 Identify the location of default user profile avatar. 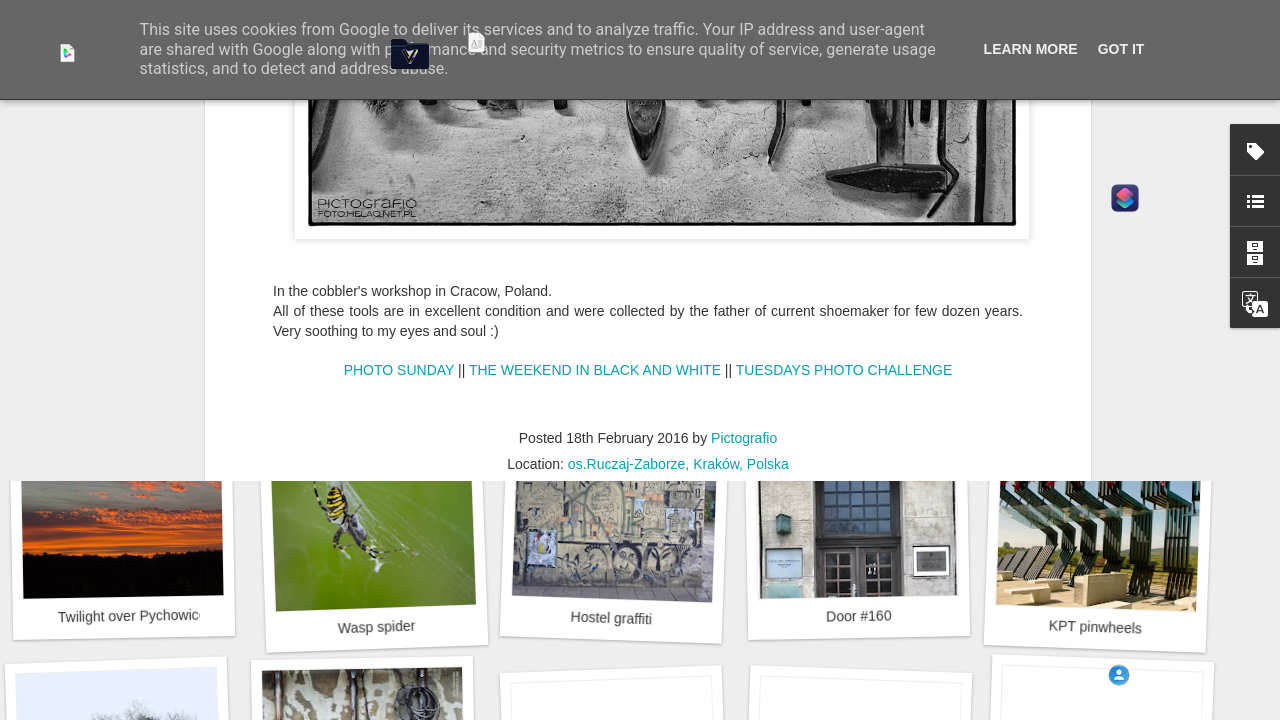
(1119, 675).